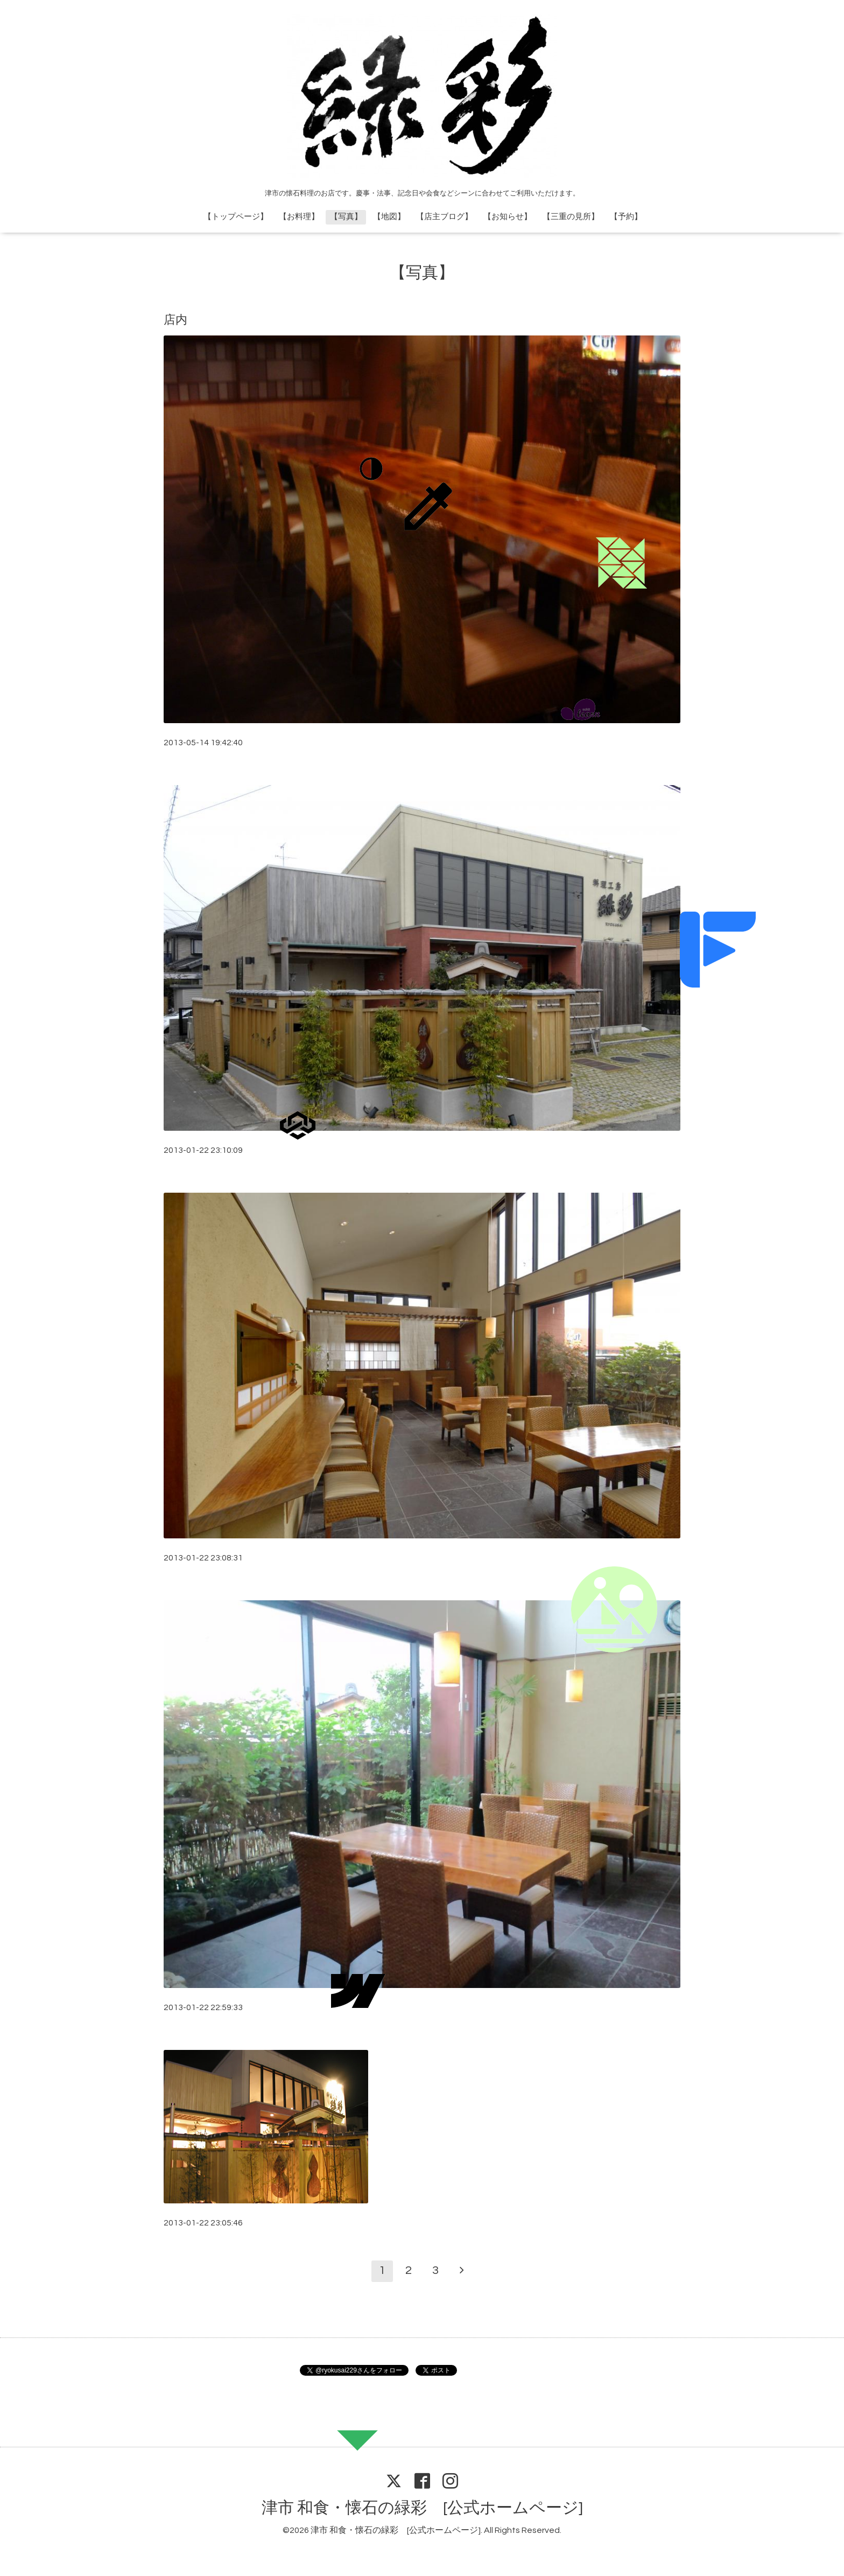 This screenshot has width=844, height=2576. Describe the element at coordinates (298, 1125) in the screenshot. I see `loopback framework logo` at that location.